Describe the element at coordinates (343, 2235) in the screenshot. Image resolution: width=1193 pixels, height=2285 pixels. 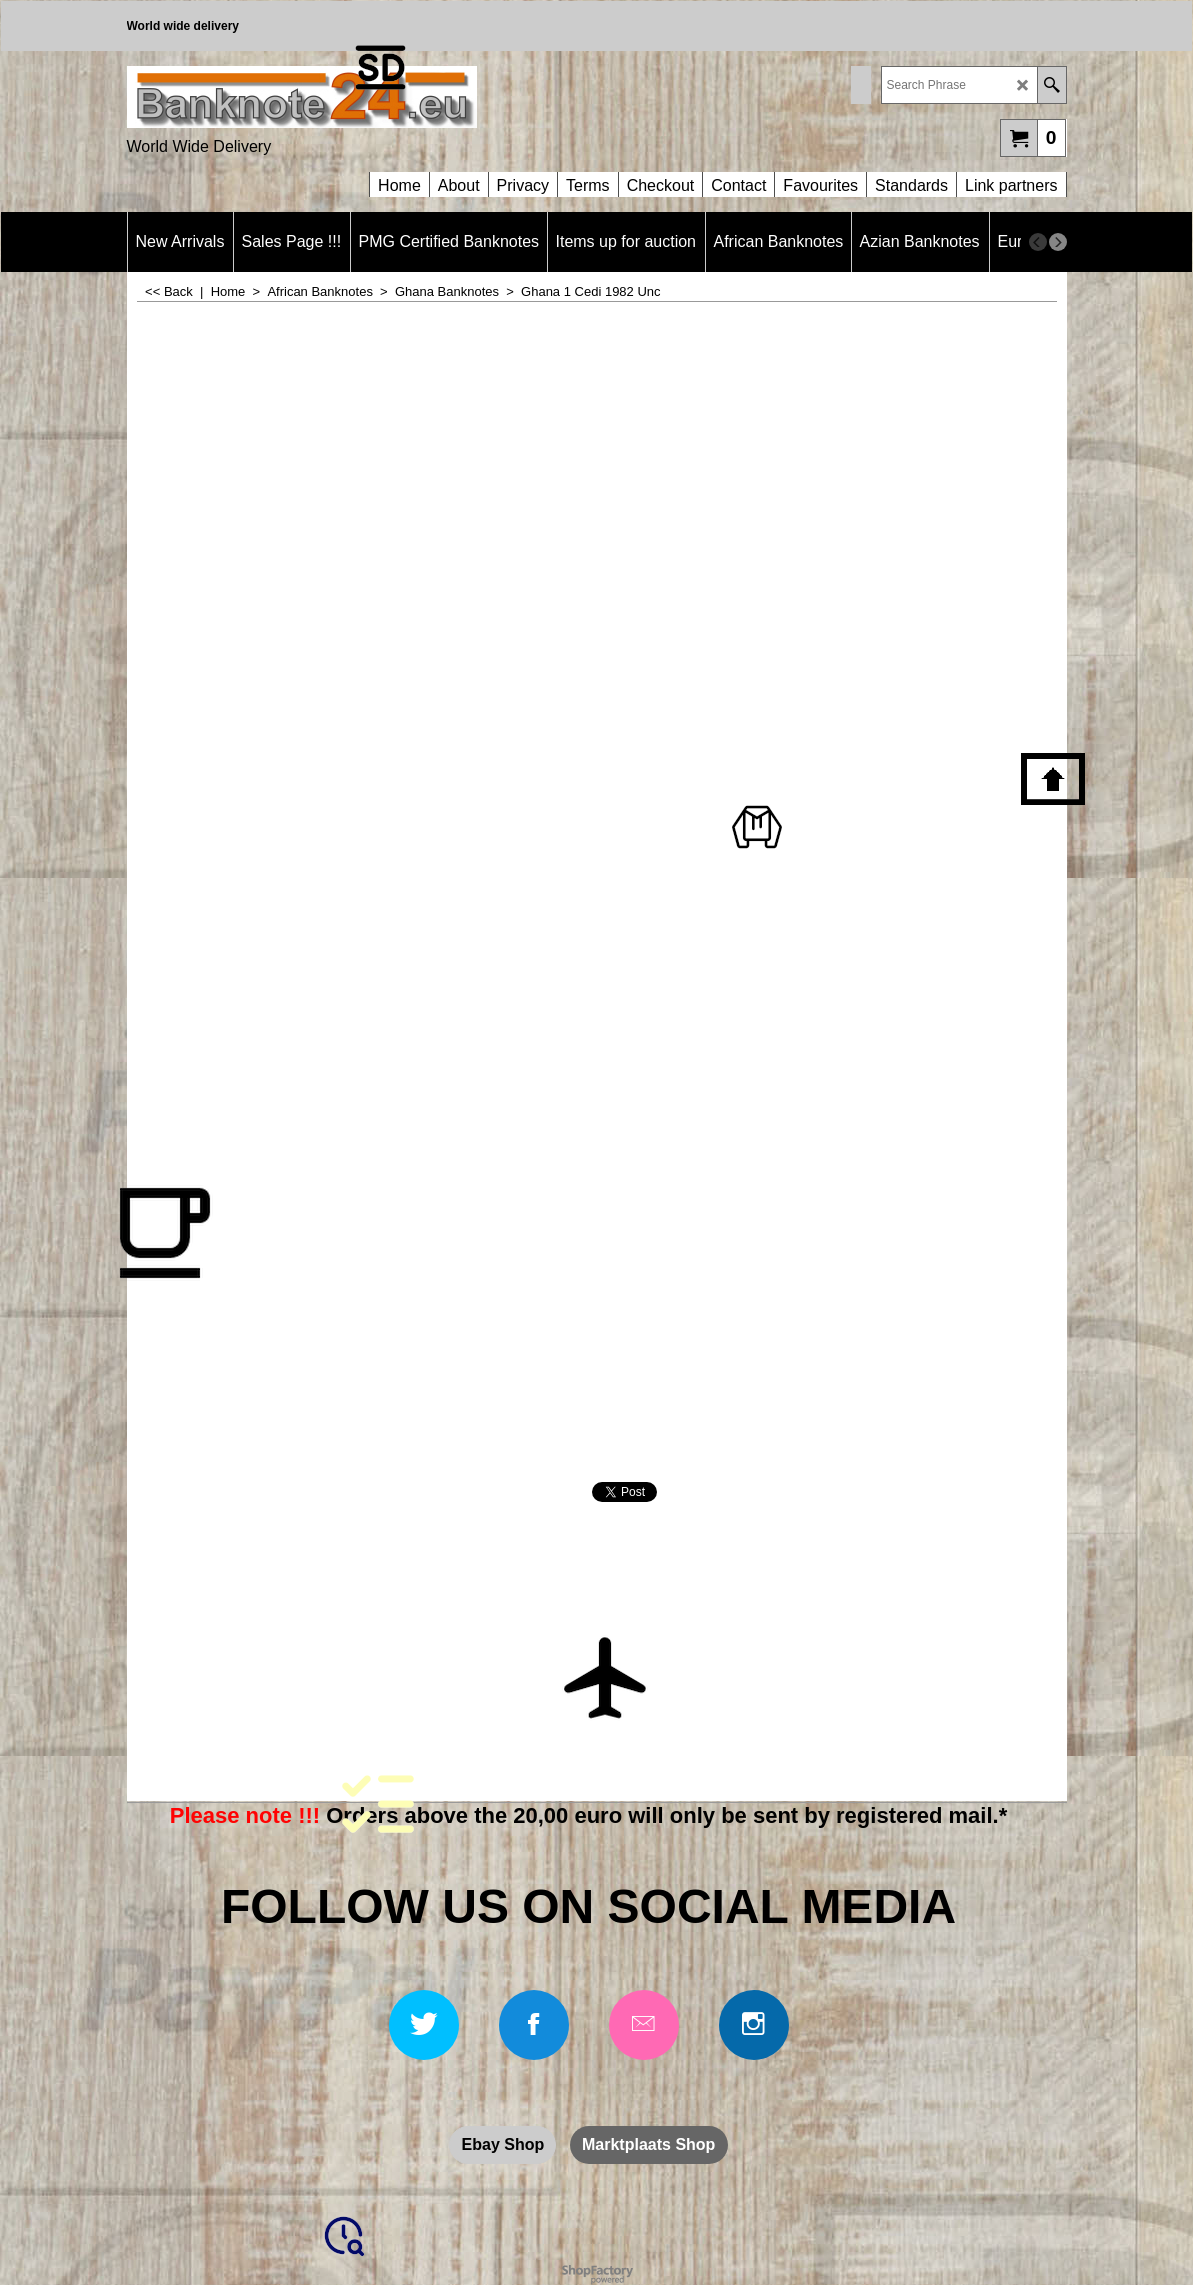
I see `search through time history or logs` at that location.